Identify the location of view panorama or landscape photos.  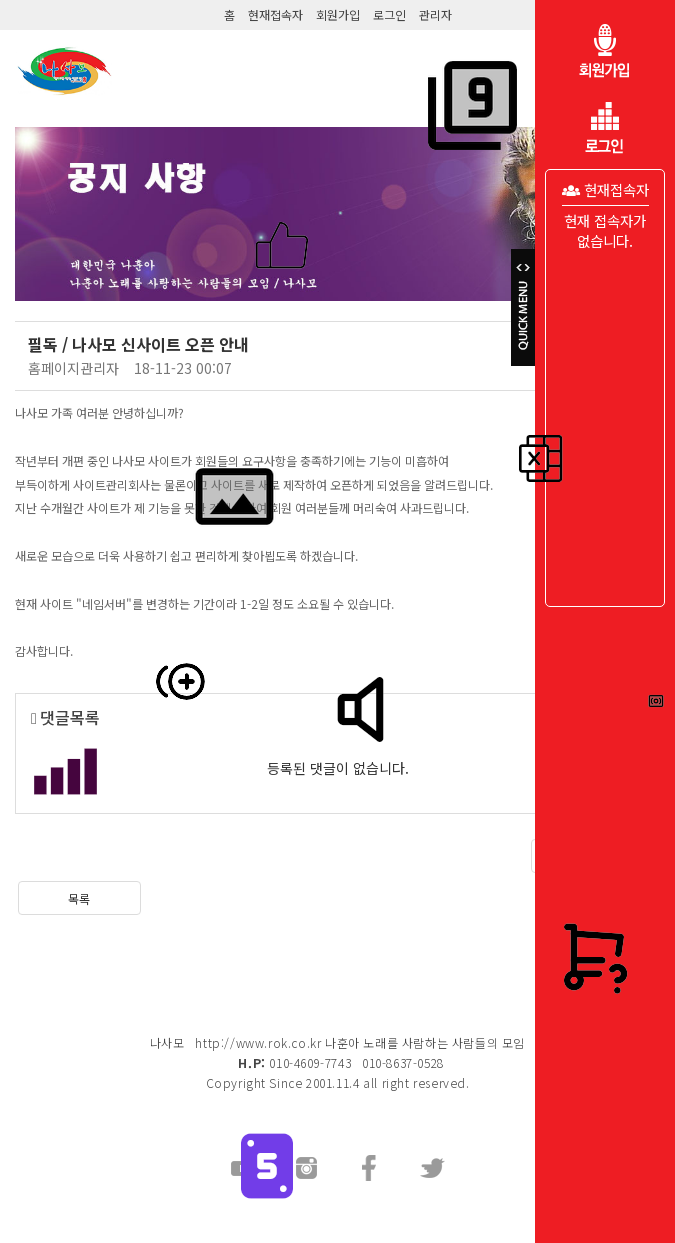
(234, 496).